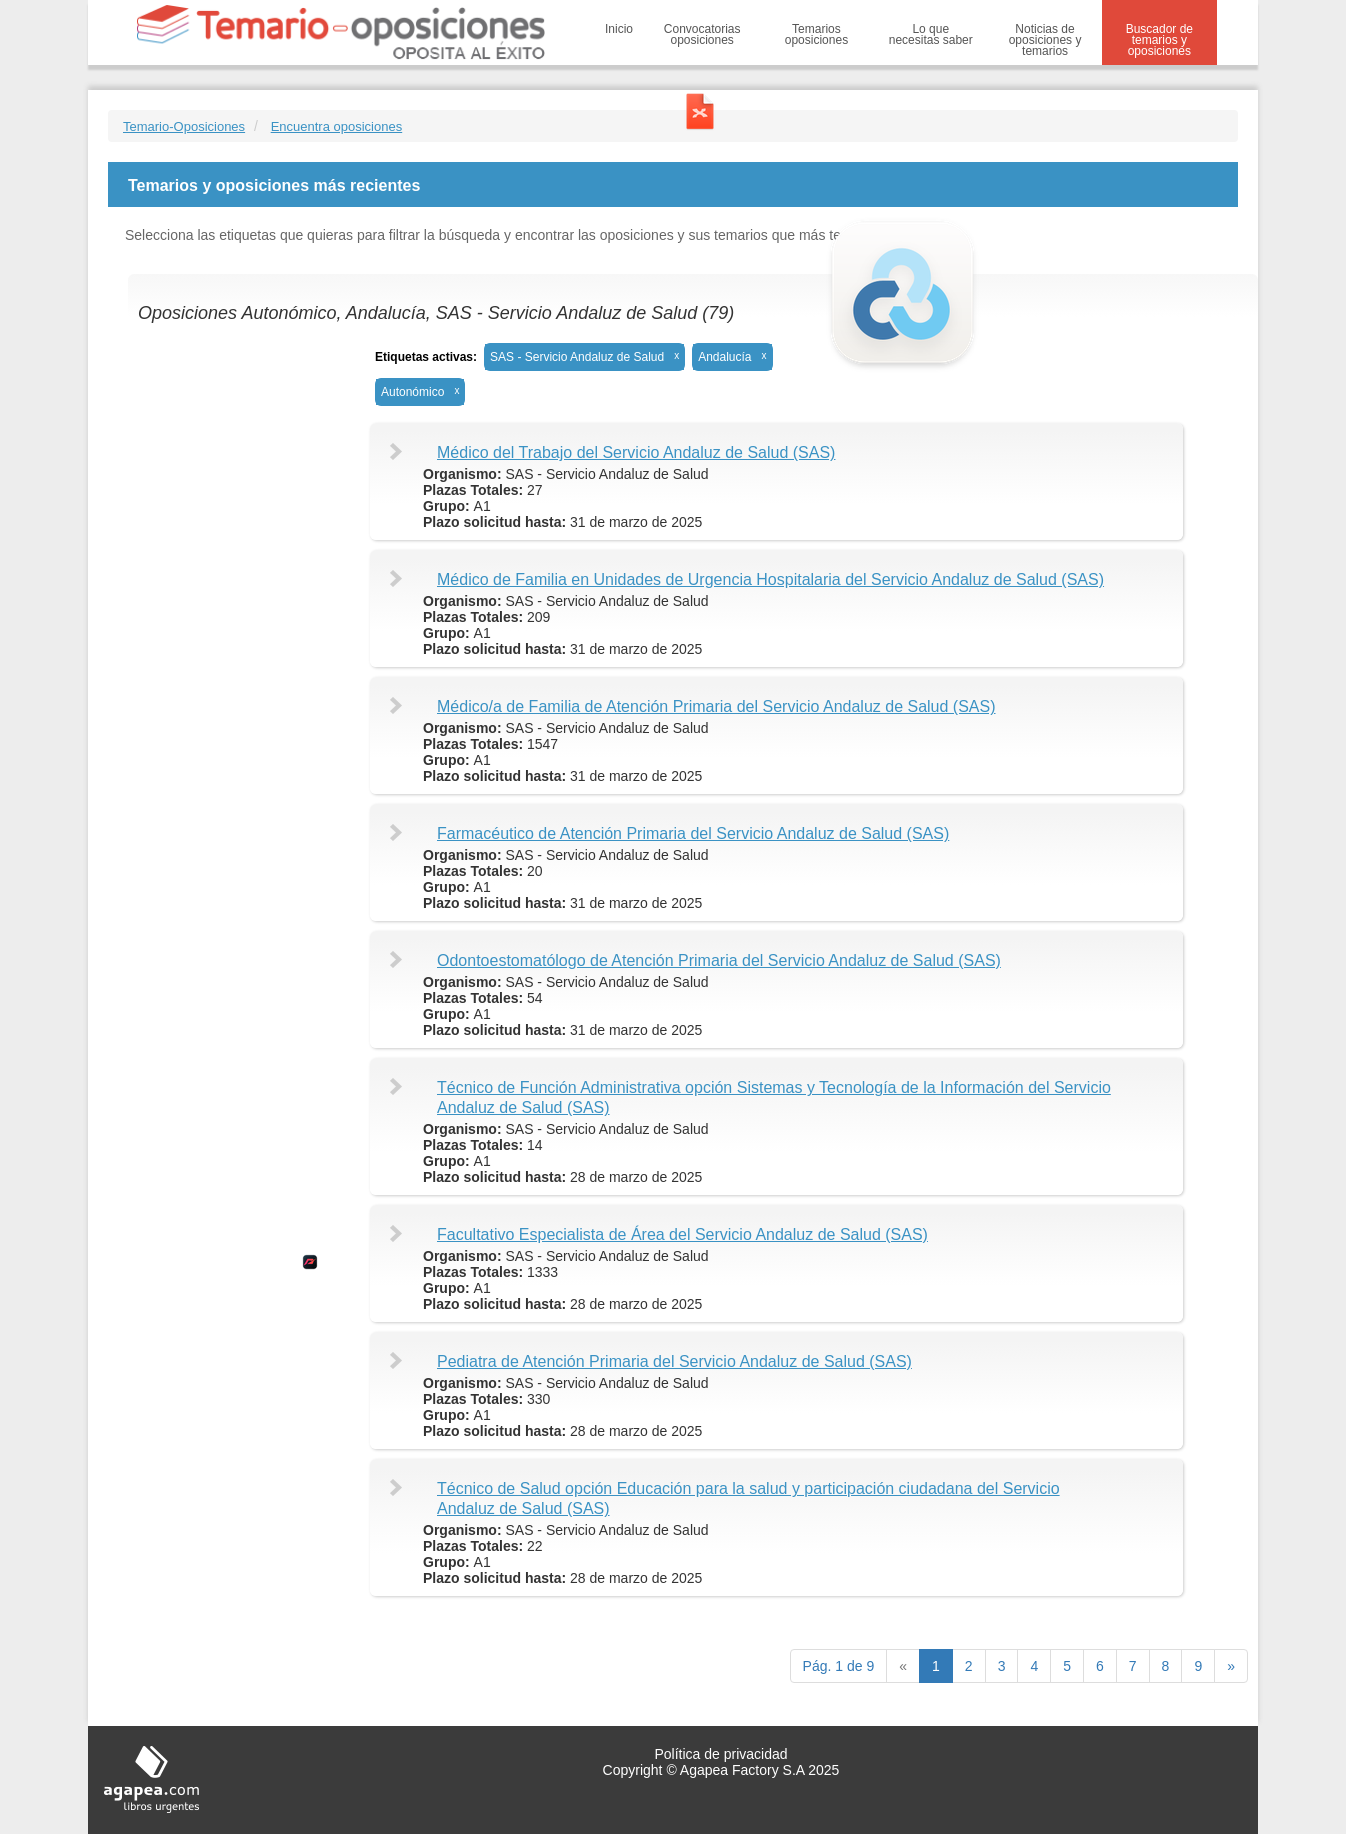 This screenshot has height=1834, width=1346. Describe the element at coordinates (902, 292) in the screenshot. I see `open rclone browser for cloud storage management` at that location.